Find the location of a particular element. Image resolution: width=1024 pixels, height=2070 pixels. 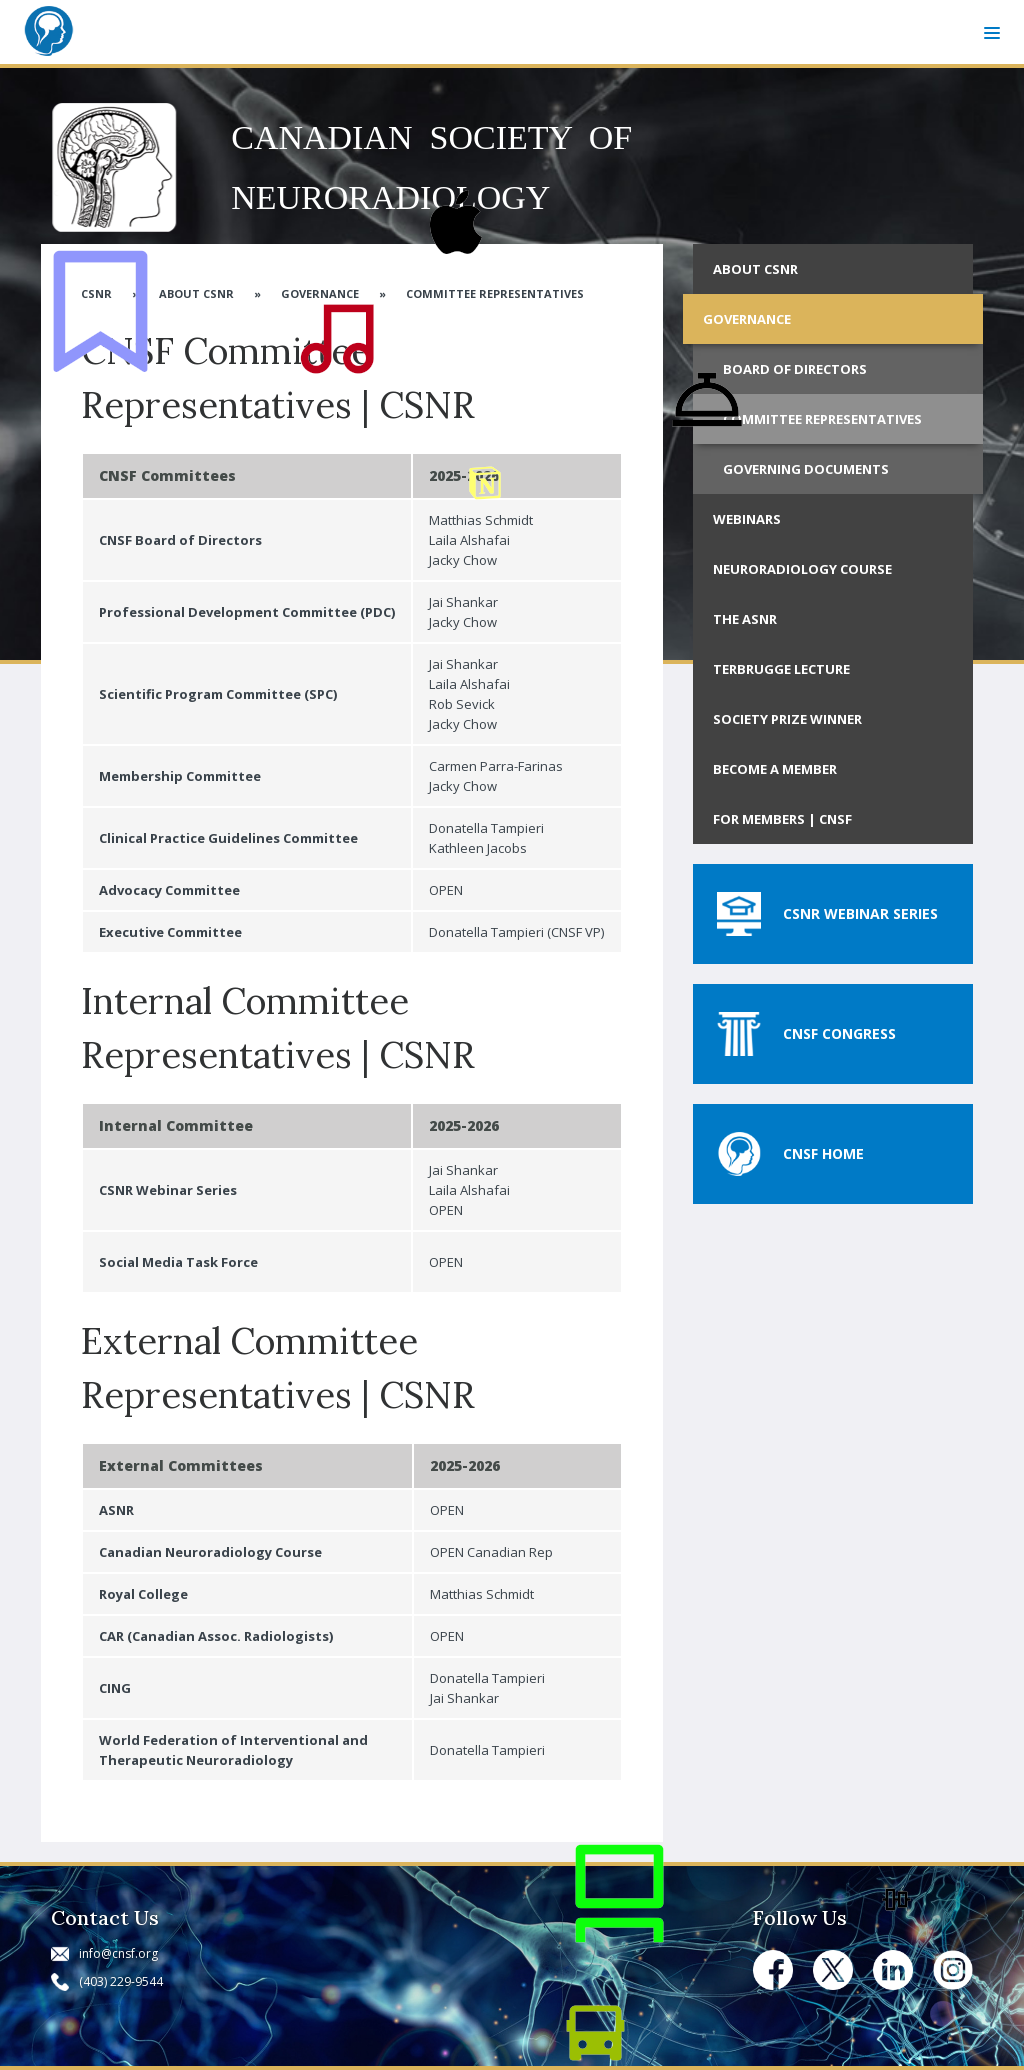

access music library or player is located at coordinates (343, 339).